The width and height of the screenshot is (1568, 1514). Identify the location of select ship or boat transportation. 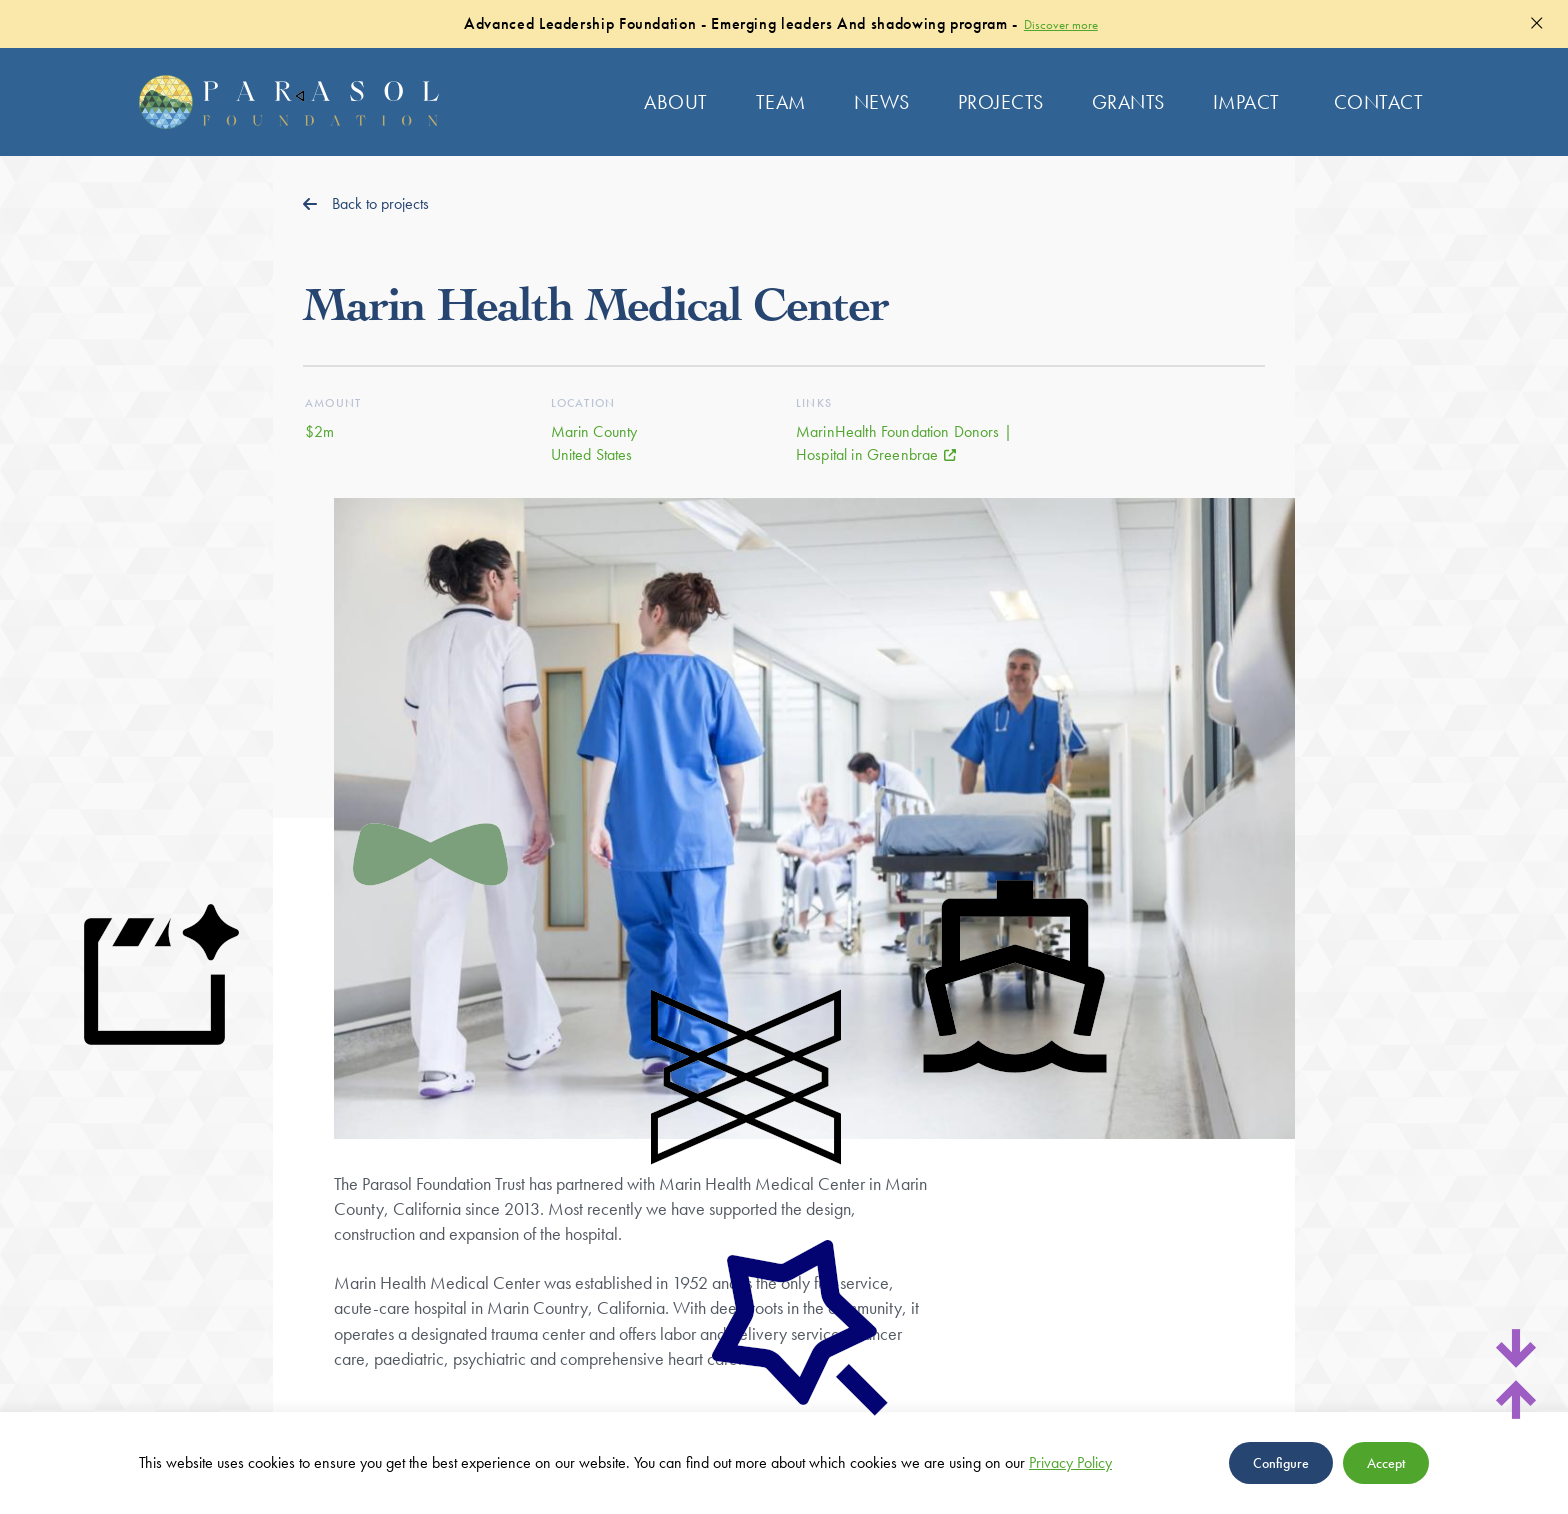
(1015, 981).